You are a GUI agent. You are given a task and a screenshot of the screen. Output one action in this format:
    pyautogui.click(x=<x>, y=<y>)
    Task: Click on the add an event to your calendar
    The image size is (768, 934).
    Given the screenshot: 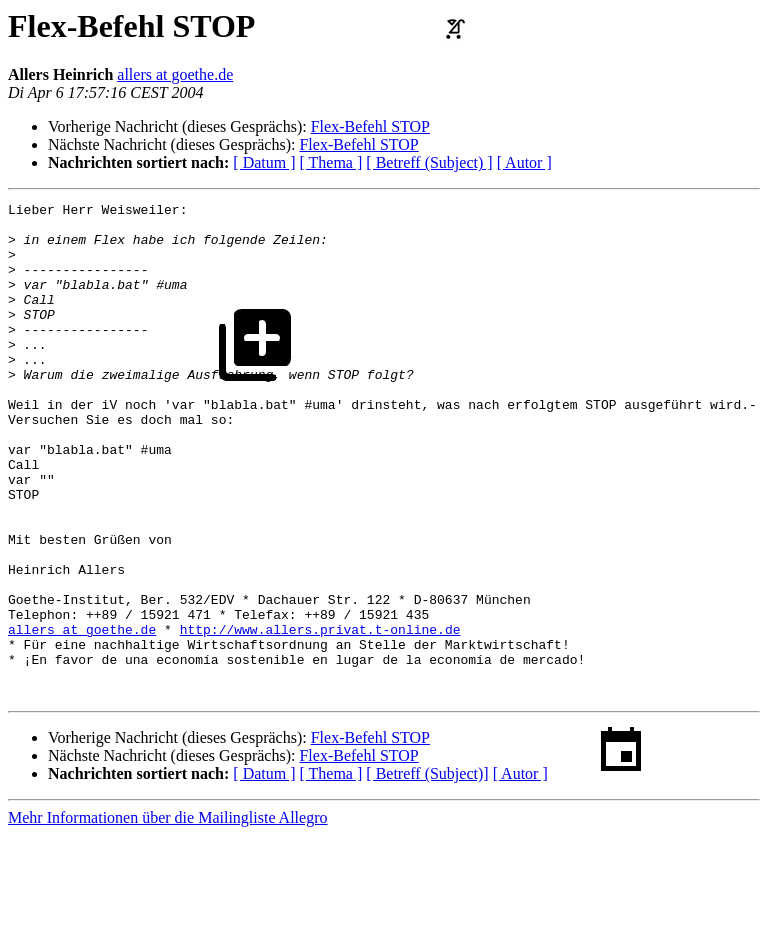 What is the action you would take?
    pyautogui.click(x=621, y=751)
    